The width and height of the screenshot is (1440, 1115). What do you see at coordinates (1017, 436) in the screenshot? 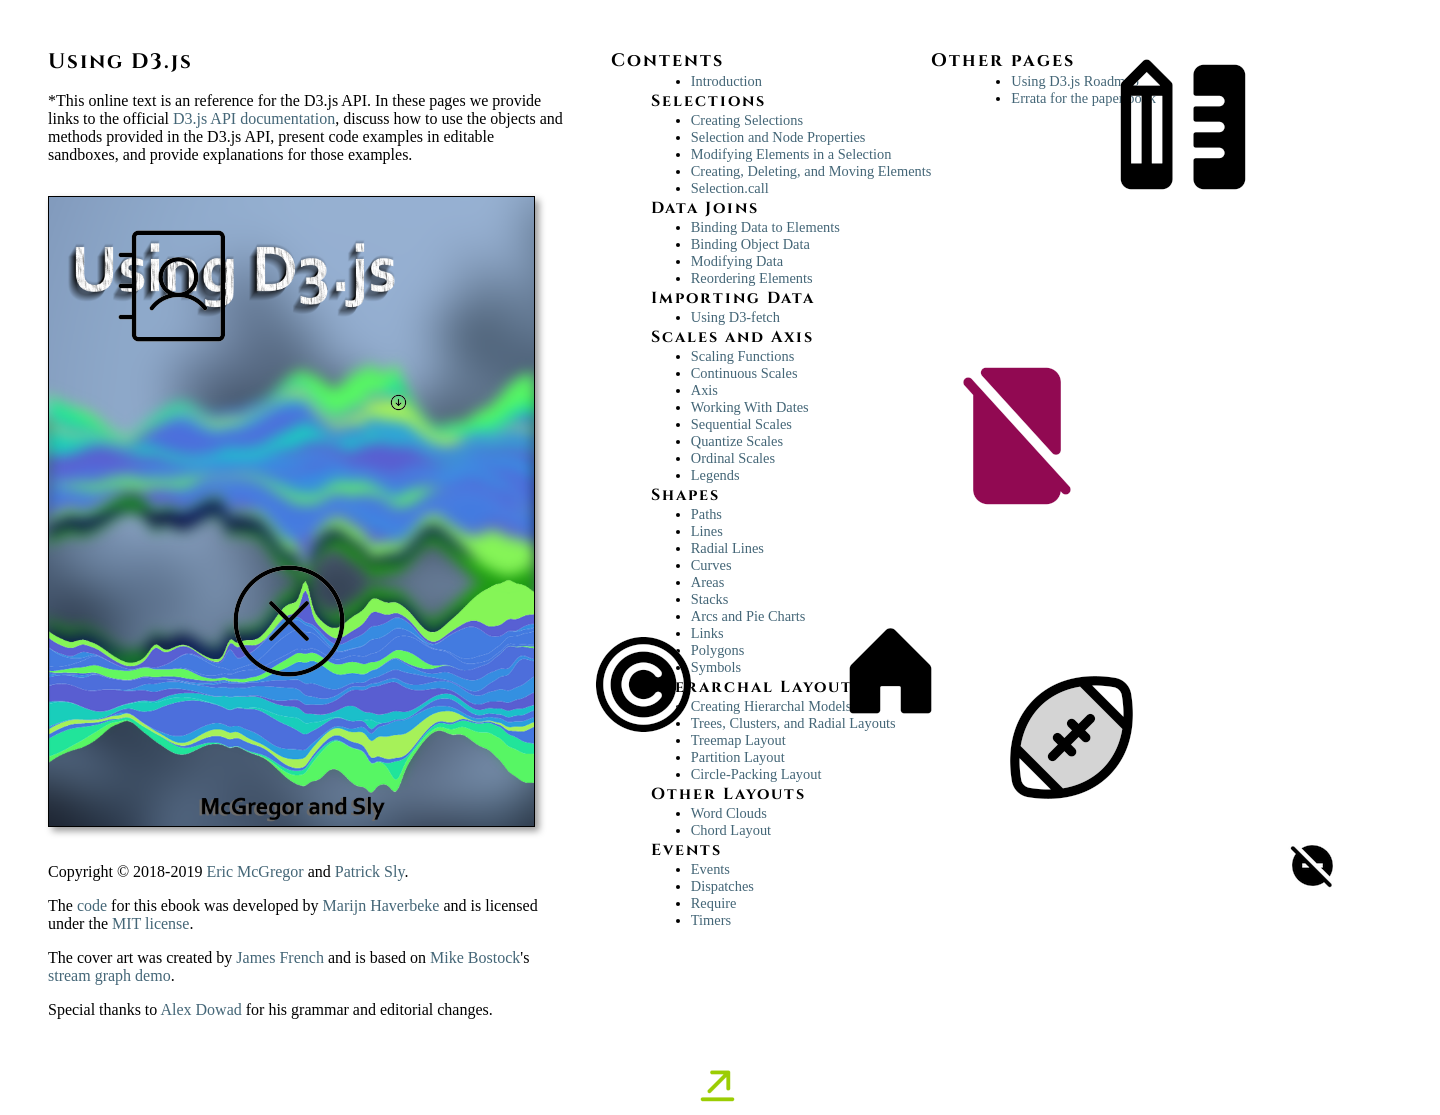
I see `mobile device disabled or unavailable` at bounding box center [1017, 436].